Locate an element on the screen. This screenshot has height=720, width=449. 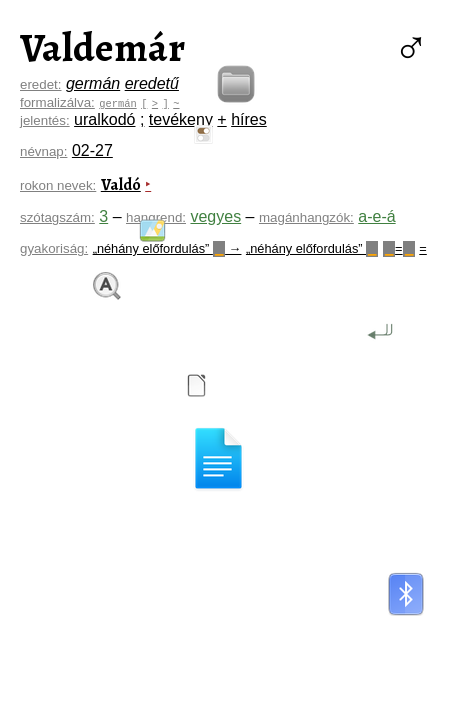
open unity tweak tool settings is located at coordinates (203, 134).